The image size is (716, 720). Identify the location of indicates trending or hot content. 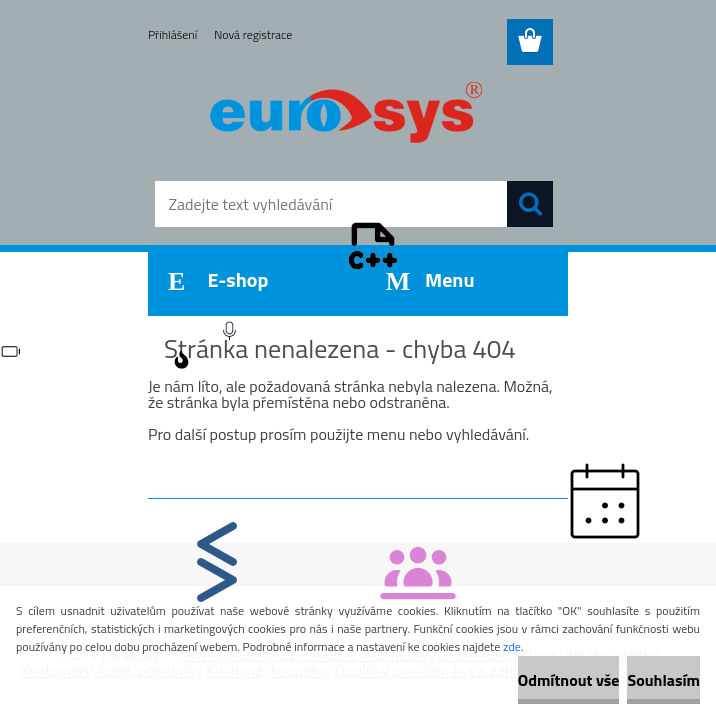
(181, 359).